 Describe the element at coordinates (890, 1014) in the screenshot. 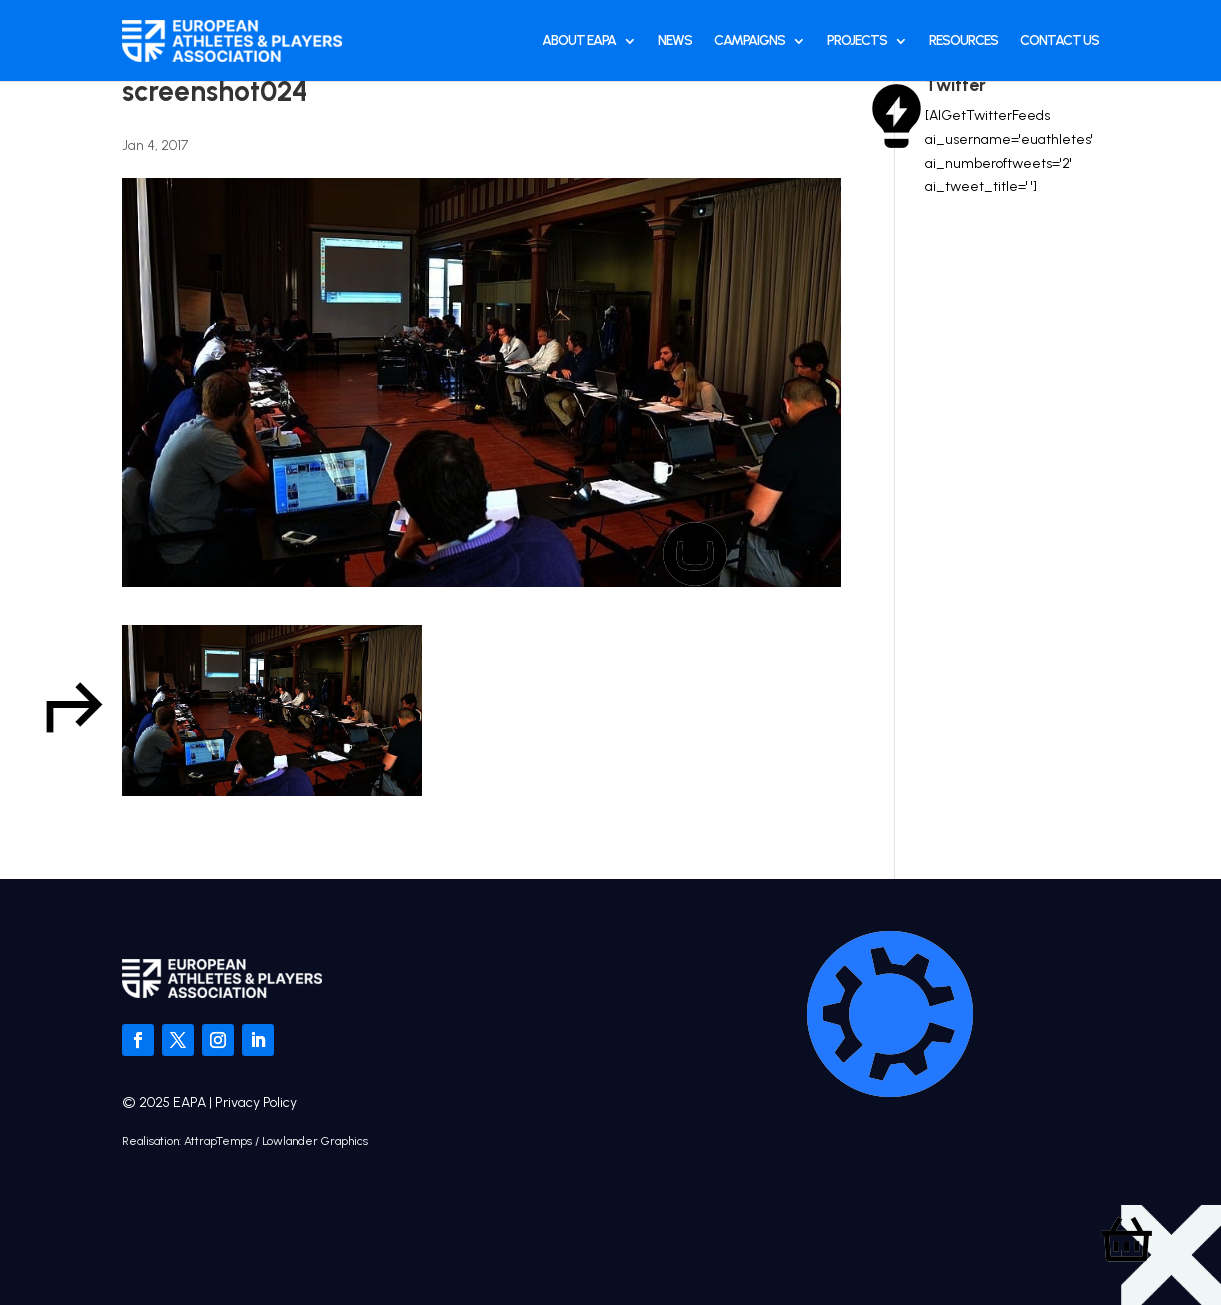

I see `kubuntu linux distribution logo` at that location.